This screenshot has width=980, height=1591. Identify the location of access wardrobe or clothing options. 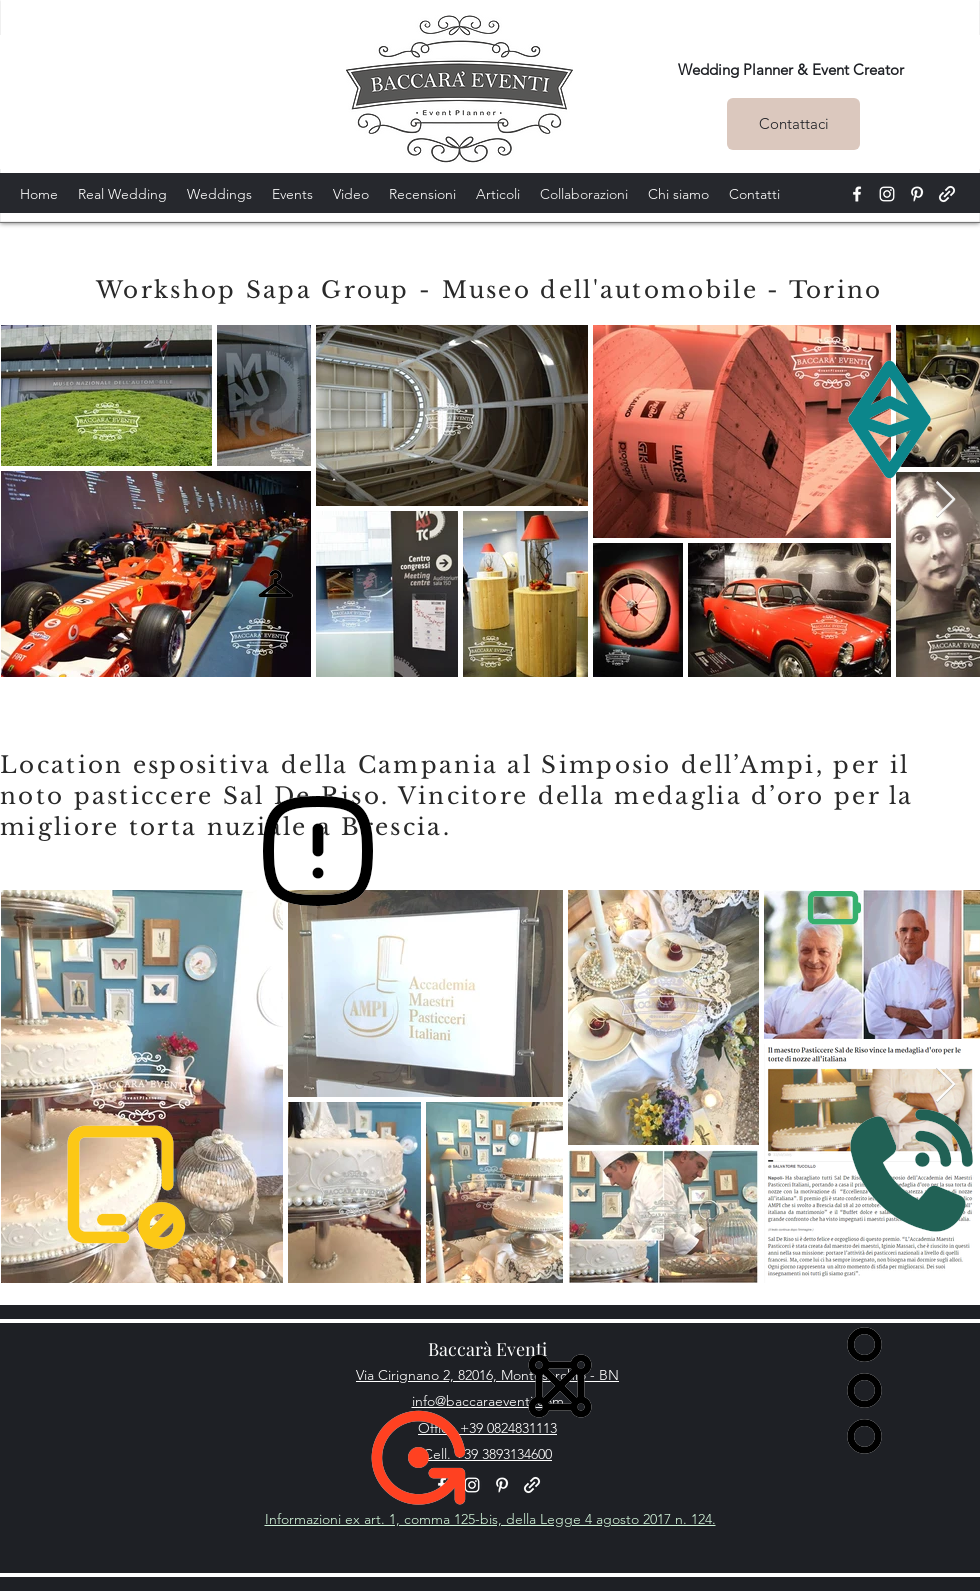
(275, 583).